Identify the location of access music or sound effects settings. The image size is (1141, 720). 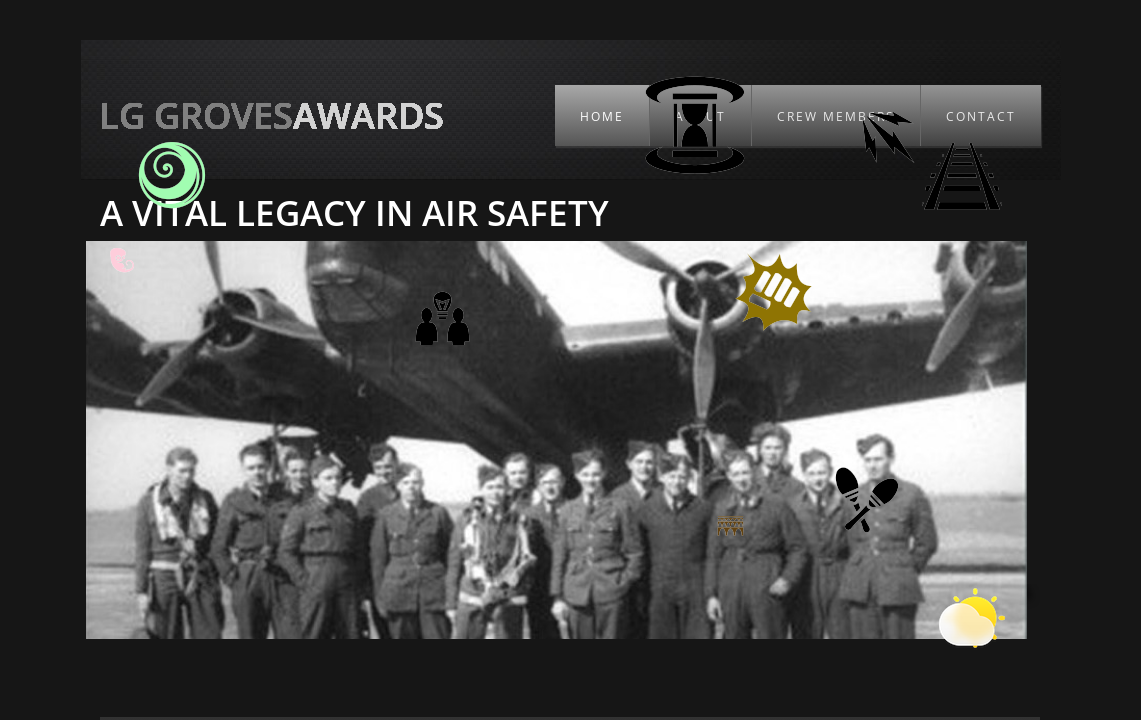
(867, 500).